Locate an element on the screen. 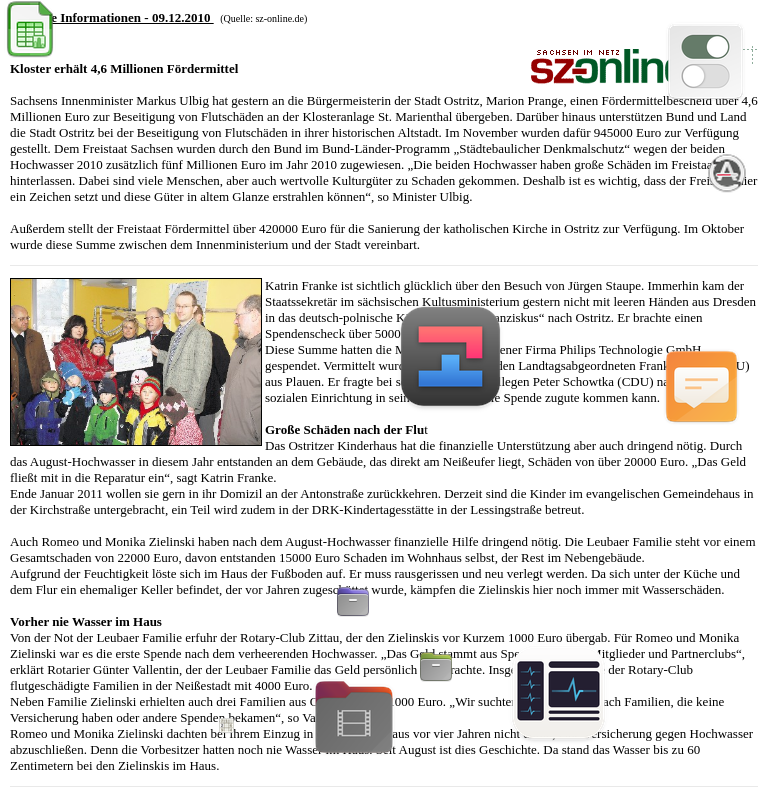 This screenshot has height=805, width=768. open the file manager application is located at coordinates (436, 666).